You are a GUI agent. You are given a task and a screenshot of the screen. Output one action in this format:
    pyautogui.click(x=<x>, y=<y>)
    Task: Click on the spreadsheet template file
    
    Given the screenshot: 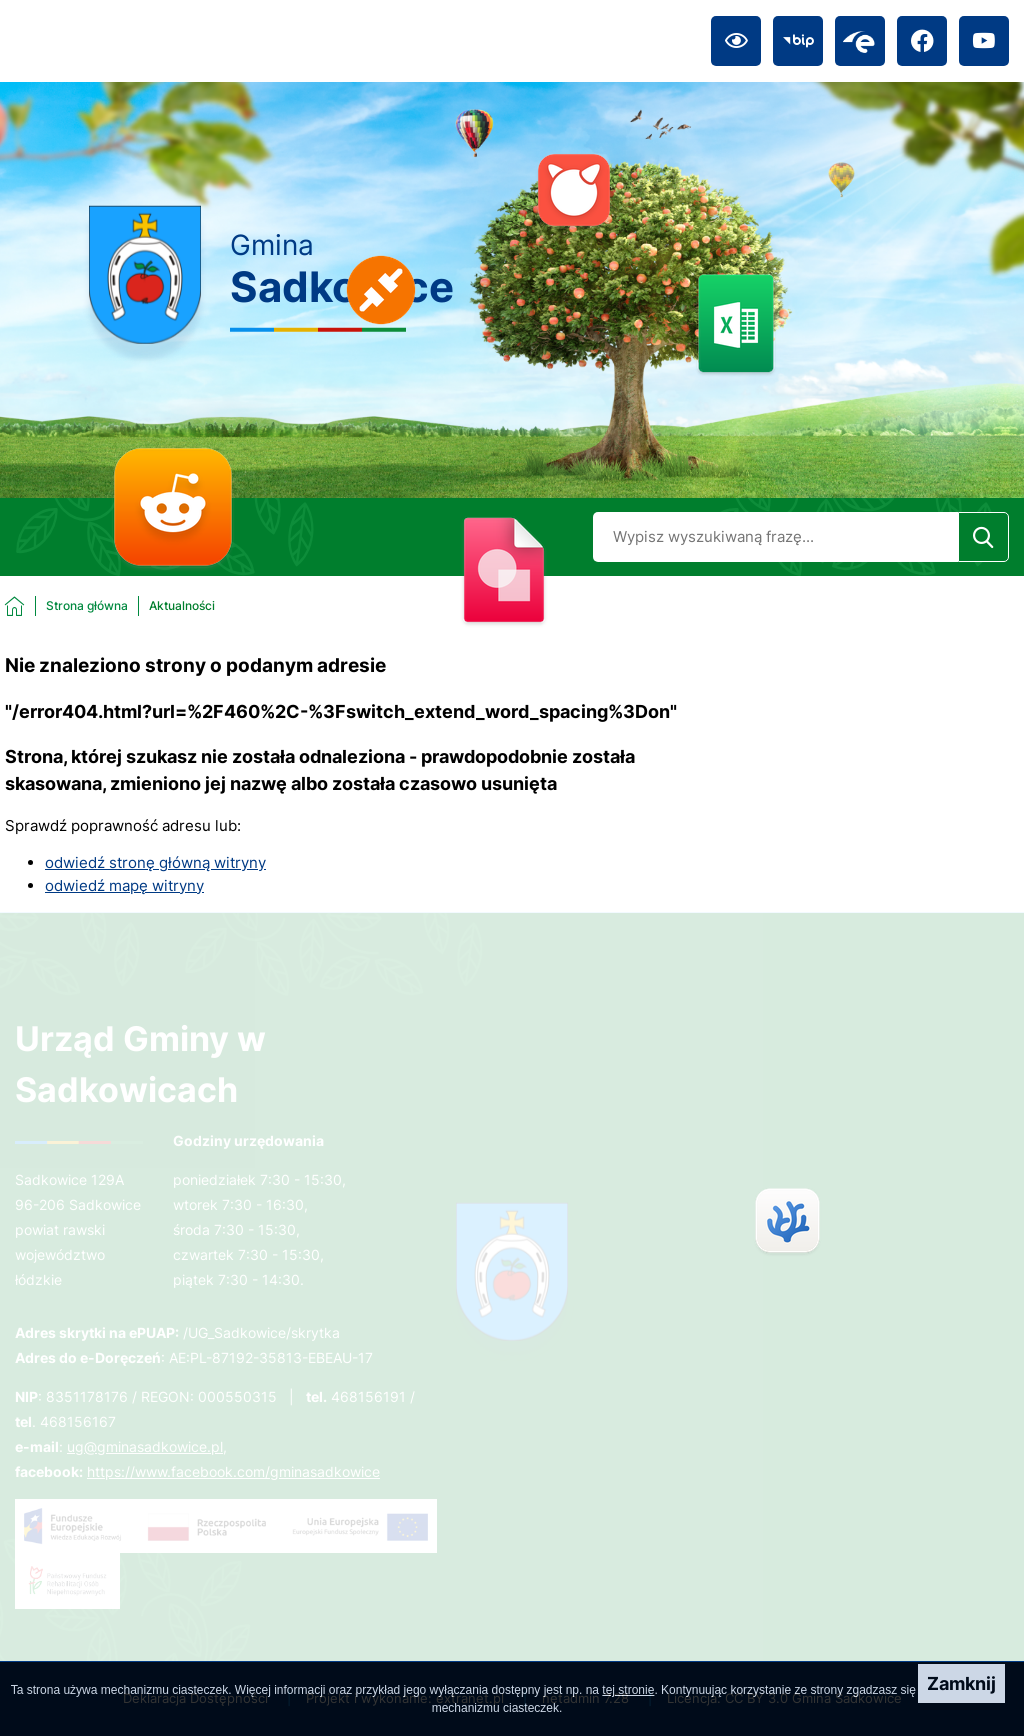 What is the action you would take?
    pyautogui.click(x=736, y=325)
    